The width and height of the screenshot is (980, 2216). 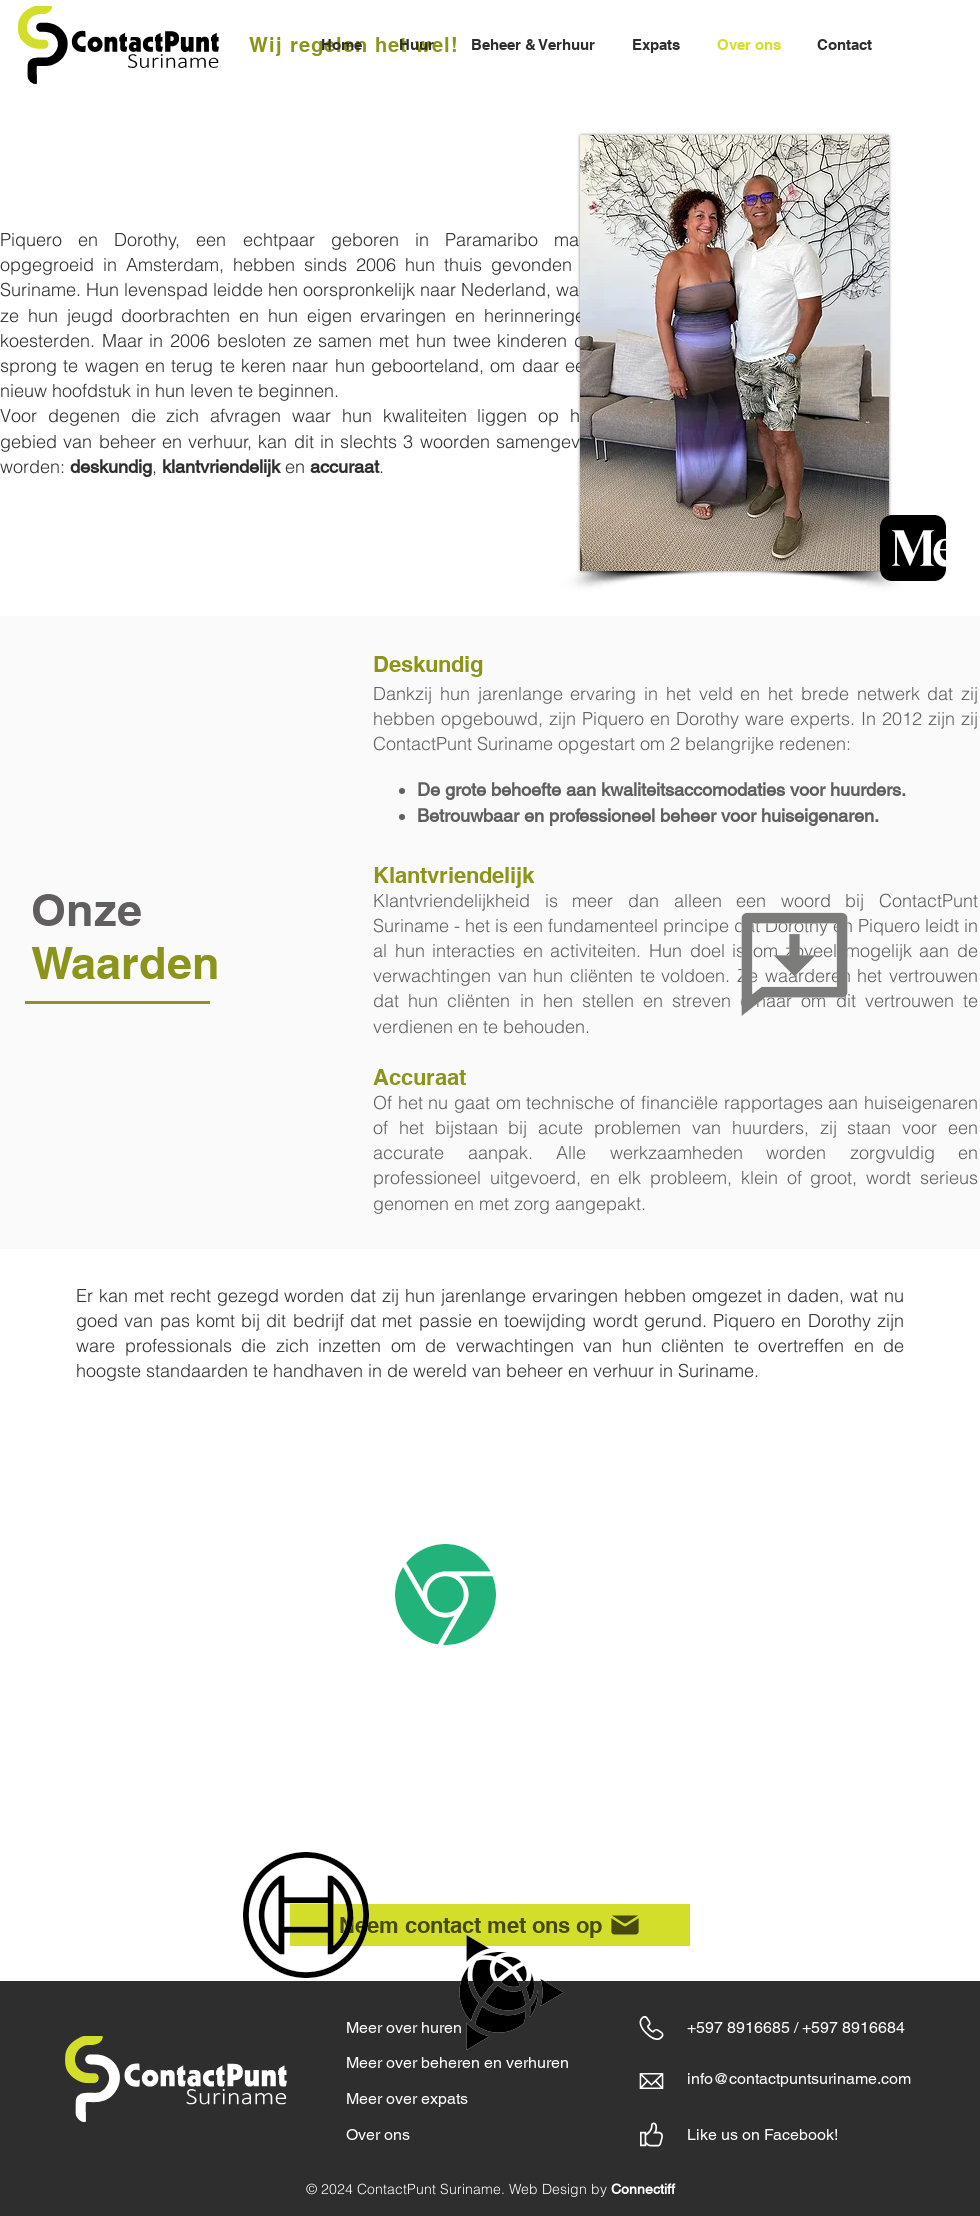 What do you see at coordinates (511, 1992) in the screenshot?
I see `trimble company logo` at bounding box center [511, 1992].